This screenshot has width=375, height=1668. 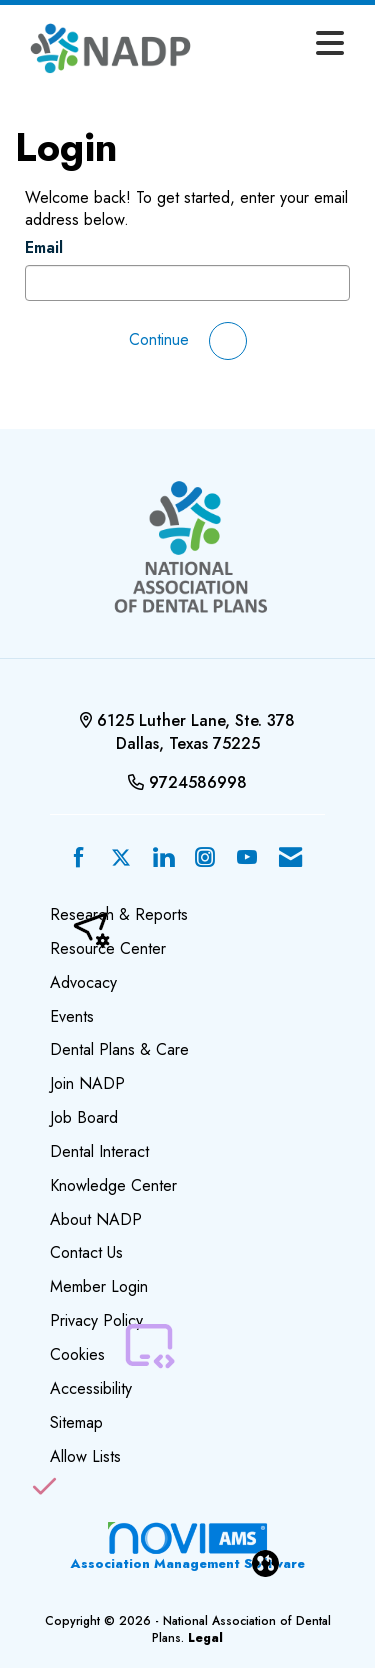 What do you see at coordinates (91, 929) in the screenshot?
I see `configure location settings` at bounding box center [91, 929].